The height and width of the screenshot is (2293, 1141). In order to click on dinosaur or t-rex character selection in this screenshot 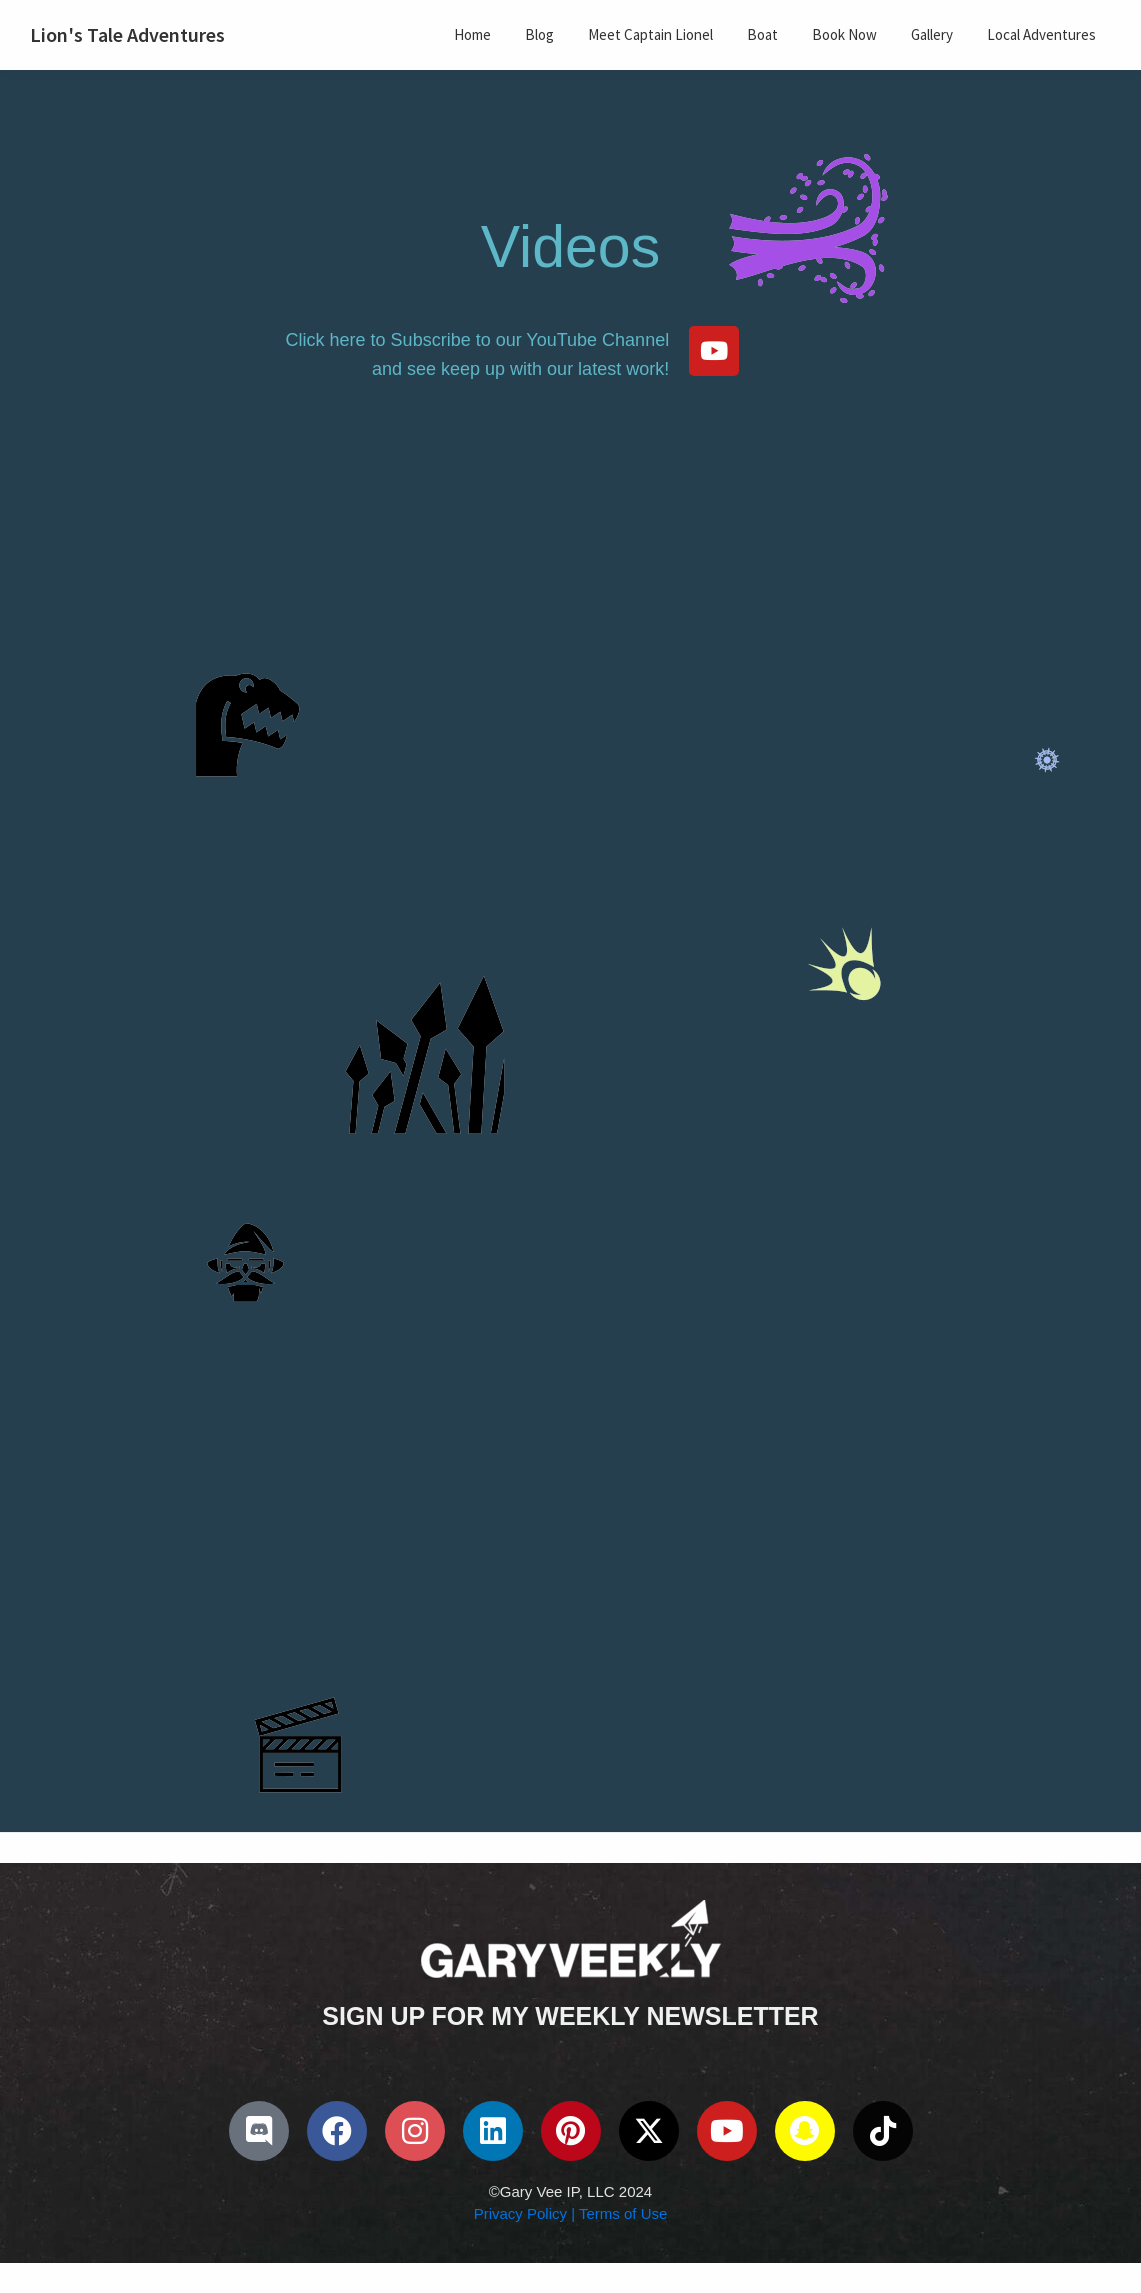, I will do `click(247, 724)`.